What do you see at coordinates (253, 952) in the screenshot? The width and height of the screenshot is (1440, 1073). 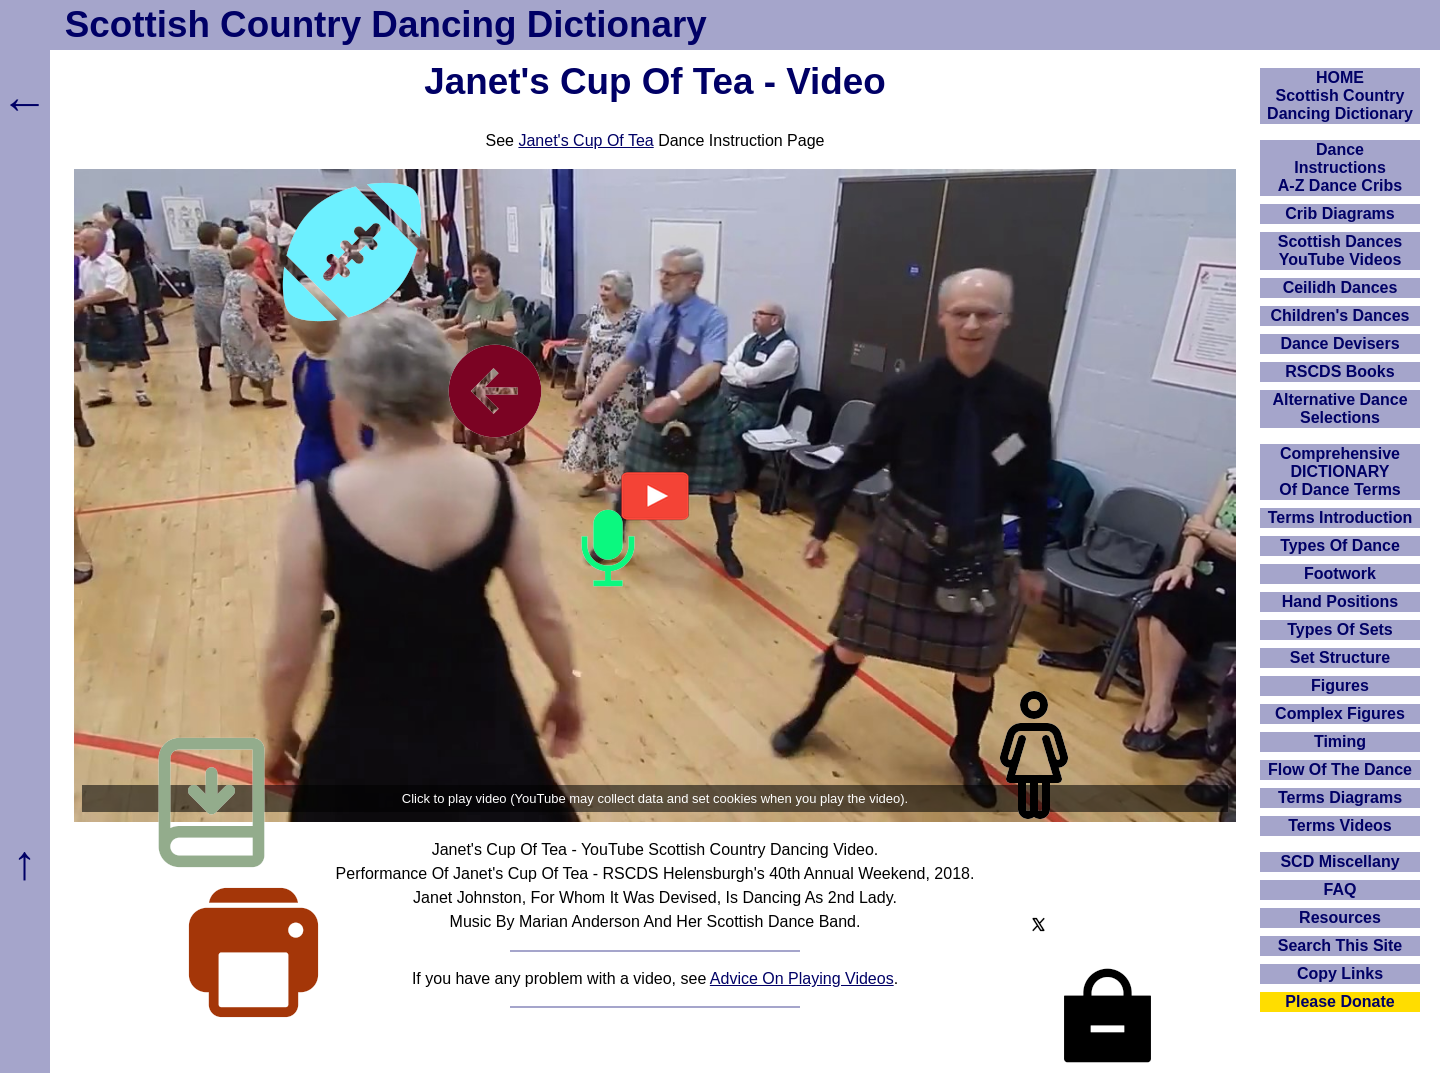 I see `print this document` at bounding box center [253, 952].